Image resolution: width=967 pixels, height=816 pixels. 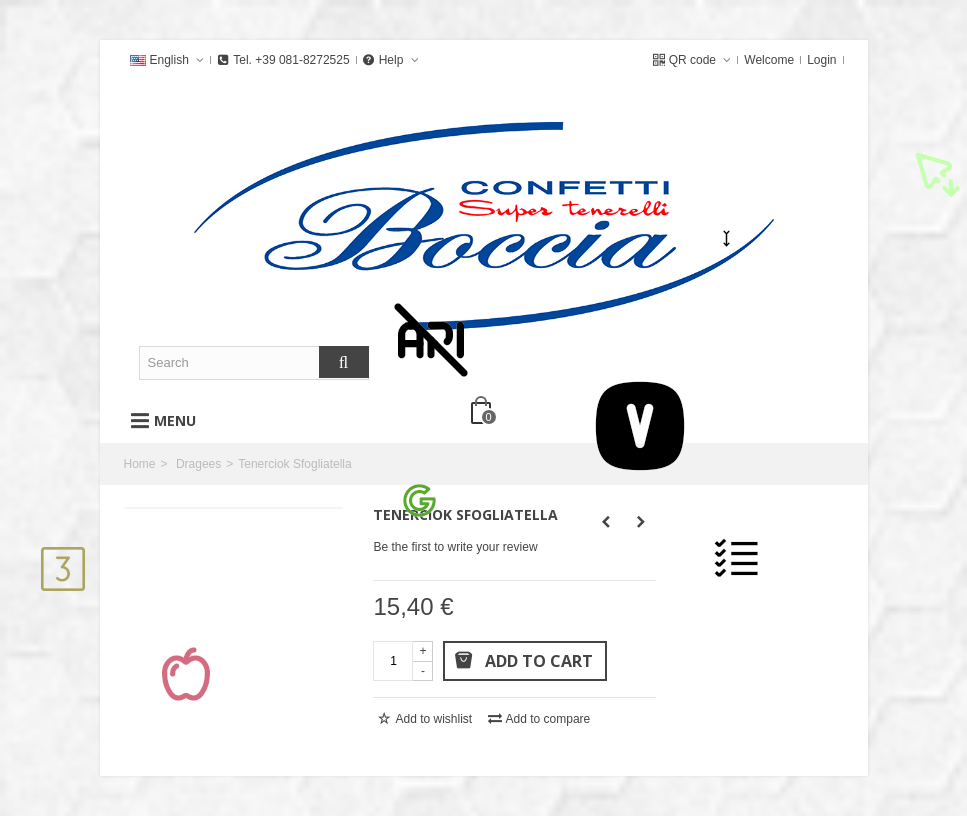 What do you see at coordinates (734, 558) in the screenshot?
I see `view or manage your task checklist` at bounding box center [734, 558].